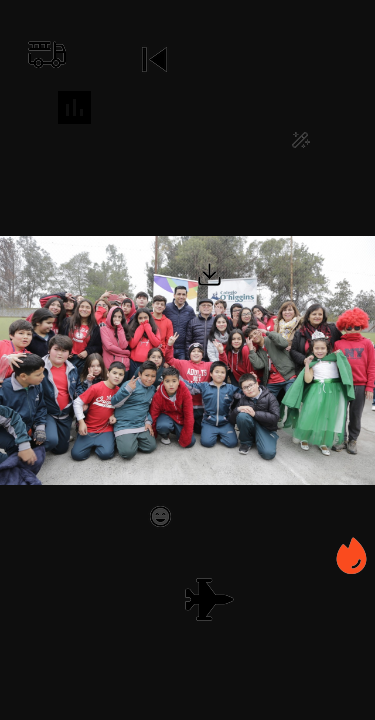  What do you see at coordinates (209, 599) in the screenshot?
I see `access flight or aviation features` at bounding box center [209, 599].